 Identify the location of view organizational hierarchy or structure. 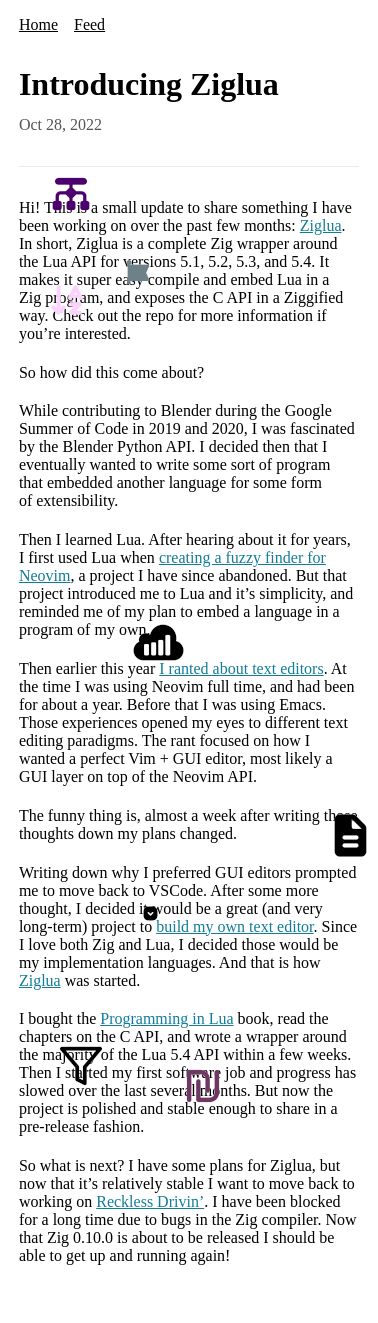
(71, 194).